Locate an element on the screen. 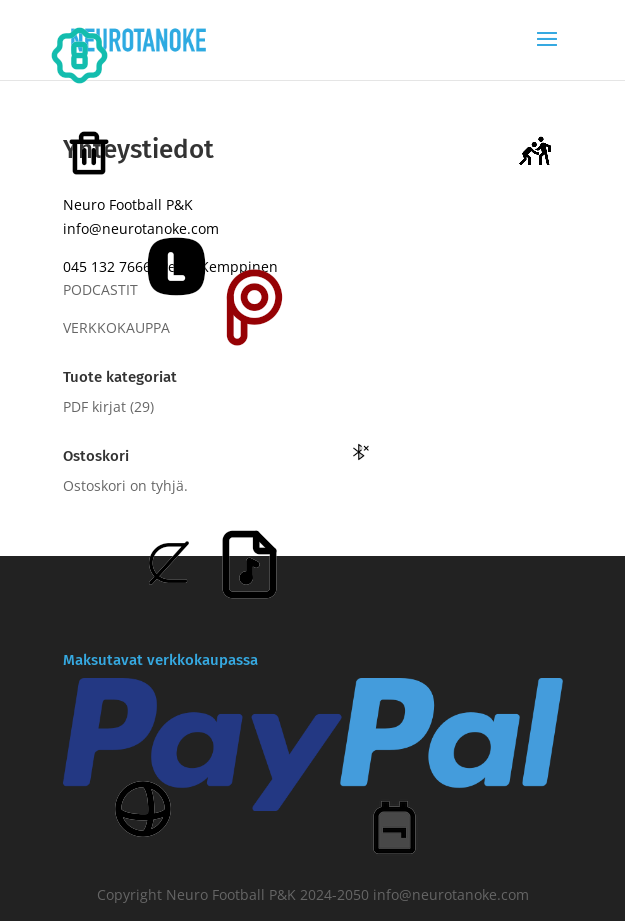  delete selected item is located at coordinates (89, 155).